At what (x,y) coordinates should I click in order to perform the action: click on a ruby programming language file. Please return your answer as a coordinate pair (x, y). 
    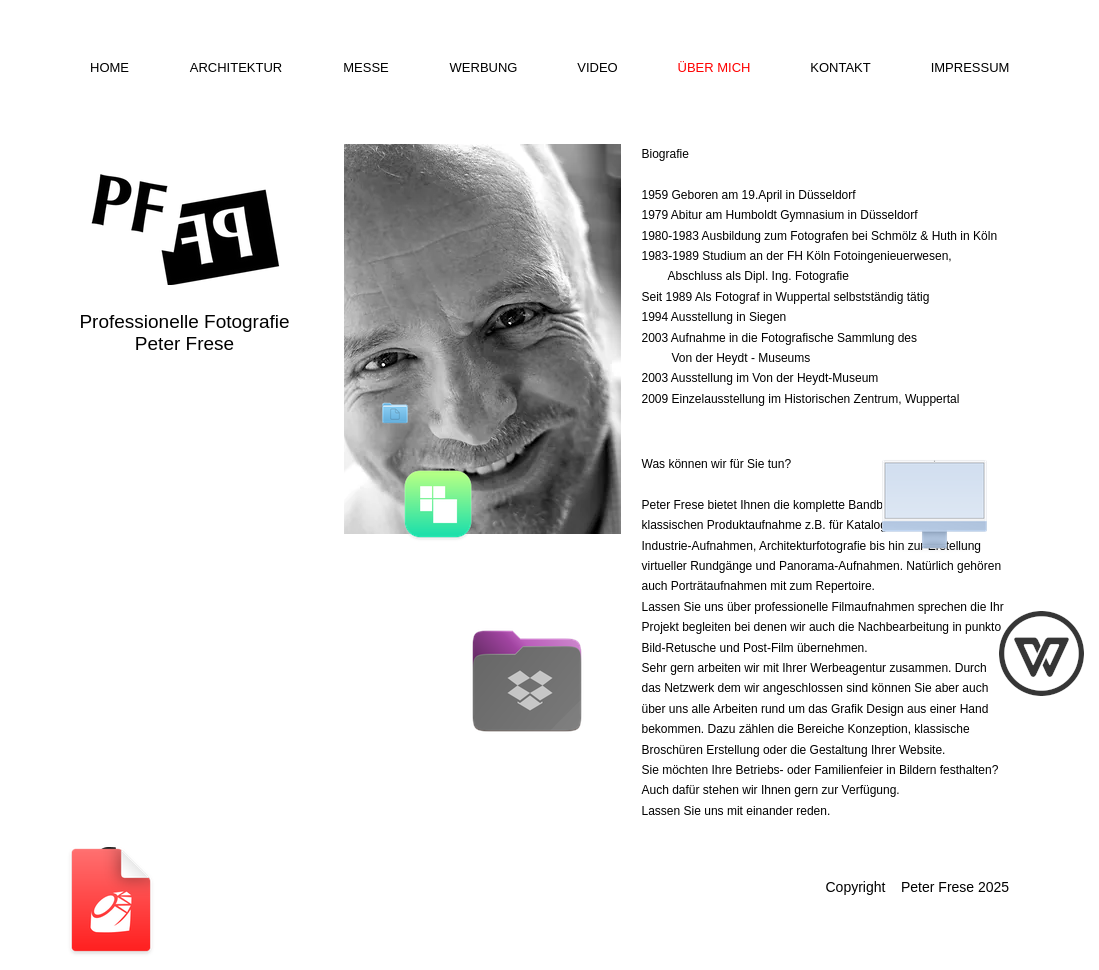
    Looking at the image, I should click on (111, 902).